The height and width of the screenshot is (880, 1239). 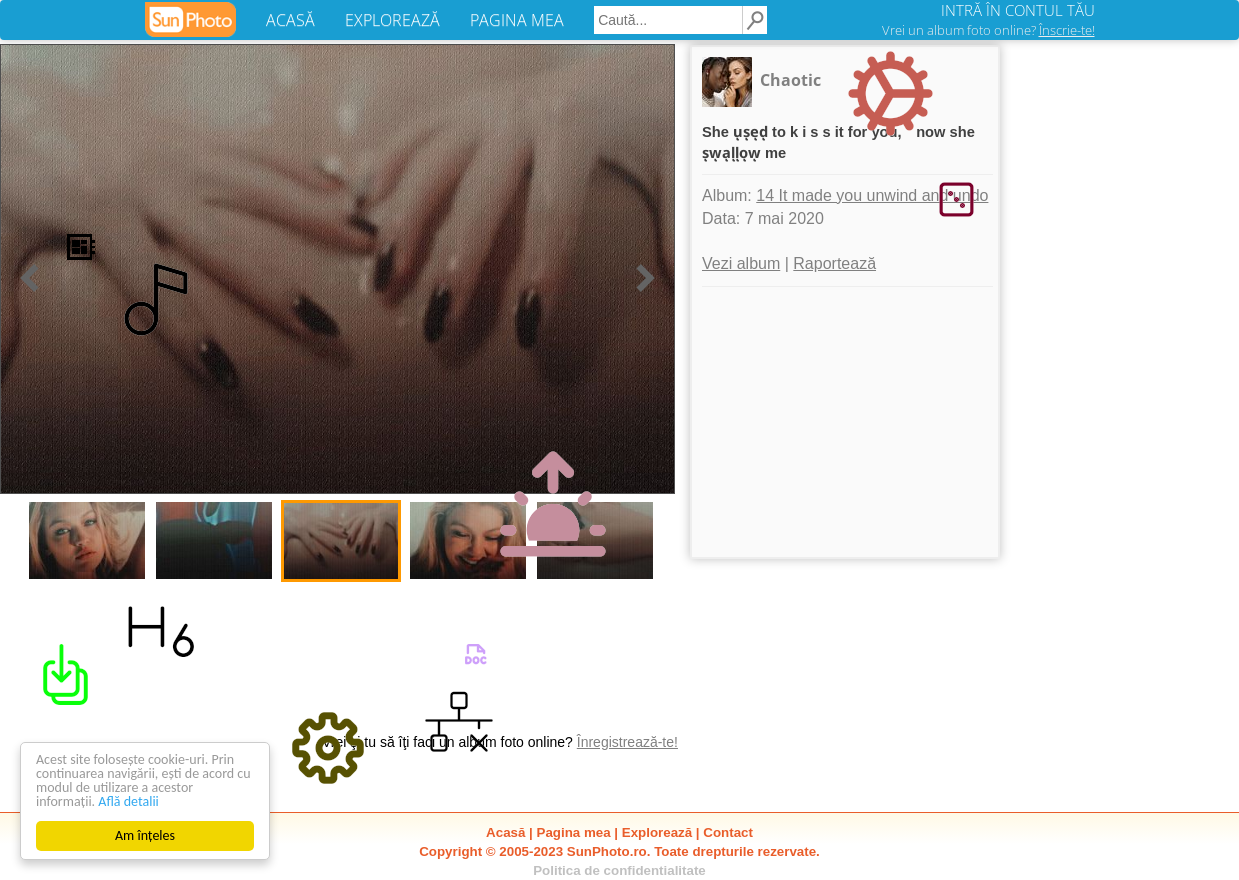 I want to click on access settings or preferences, so click(x=890, y=93).